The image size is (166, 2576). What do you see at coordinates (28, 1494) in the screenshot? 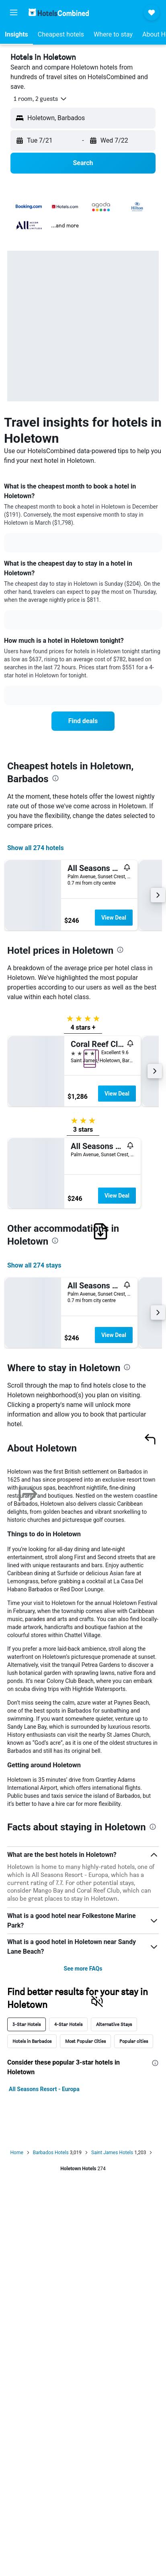
I see `sign out or log out of account` at bounding box center [28, 1494].